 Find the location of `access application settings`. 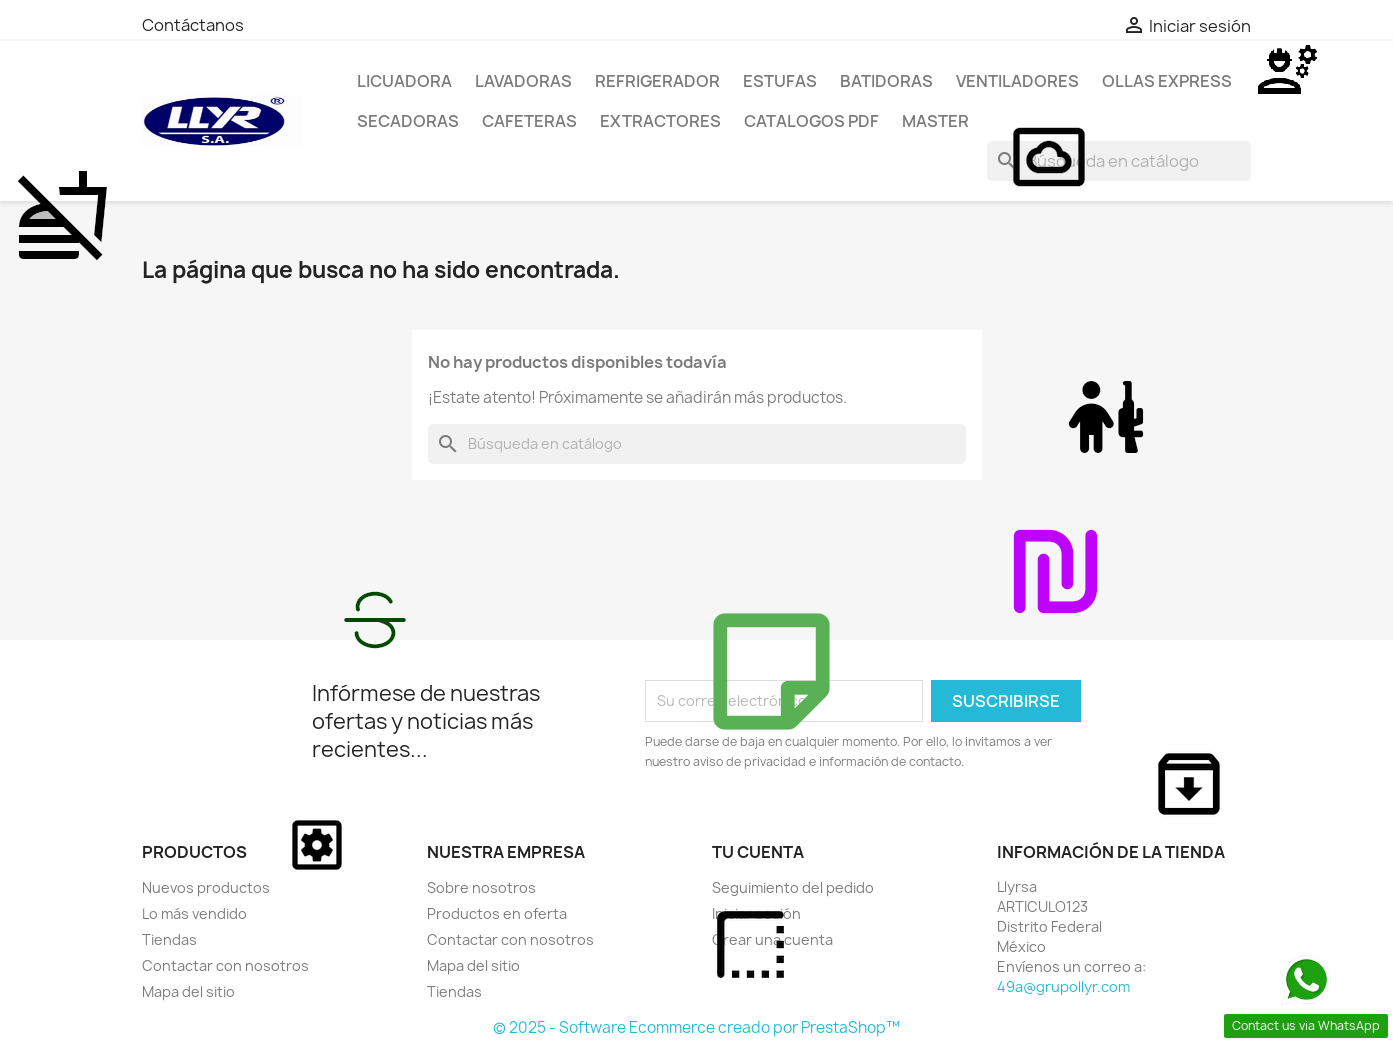

access application settings is located at coordinates (317, 845).